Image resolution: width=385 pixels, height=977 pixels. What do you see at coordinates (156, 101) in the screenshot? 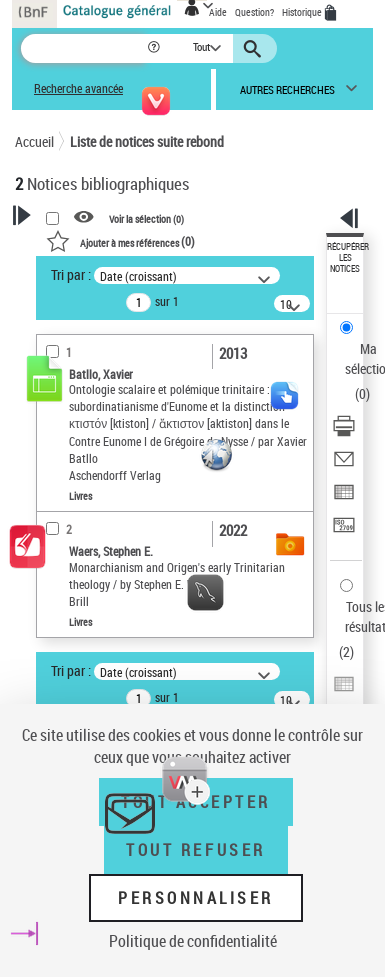
I see `open vivaldi web browser` at bounding box center [156, 101].